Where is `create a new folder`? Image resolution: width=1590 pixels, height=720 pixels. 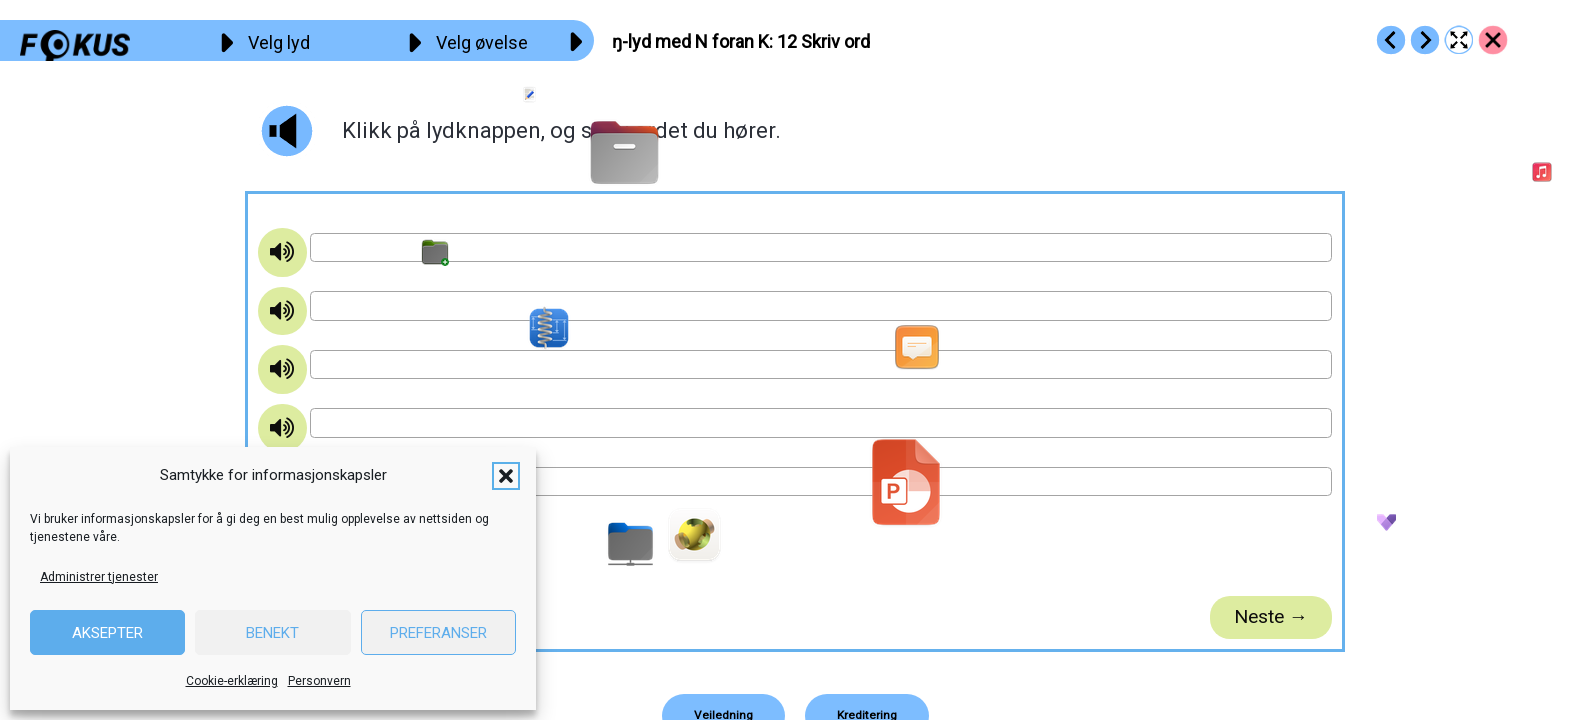 create a new folder is located at coordinates (435, 252).